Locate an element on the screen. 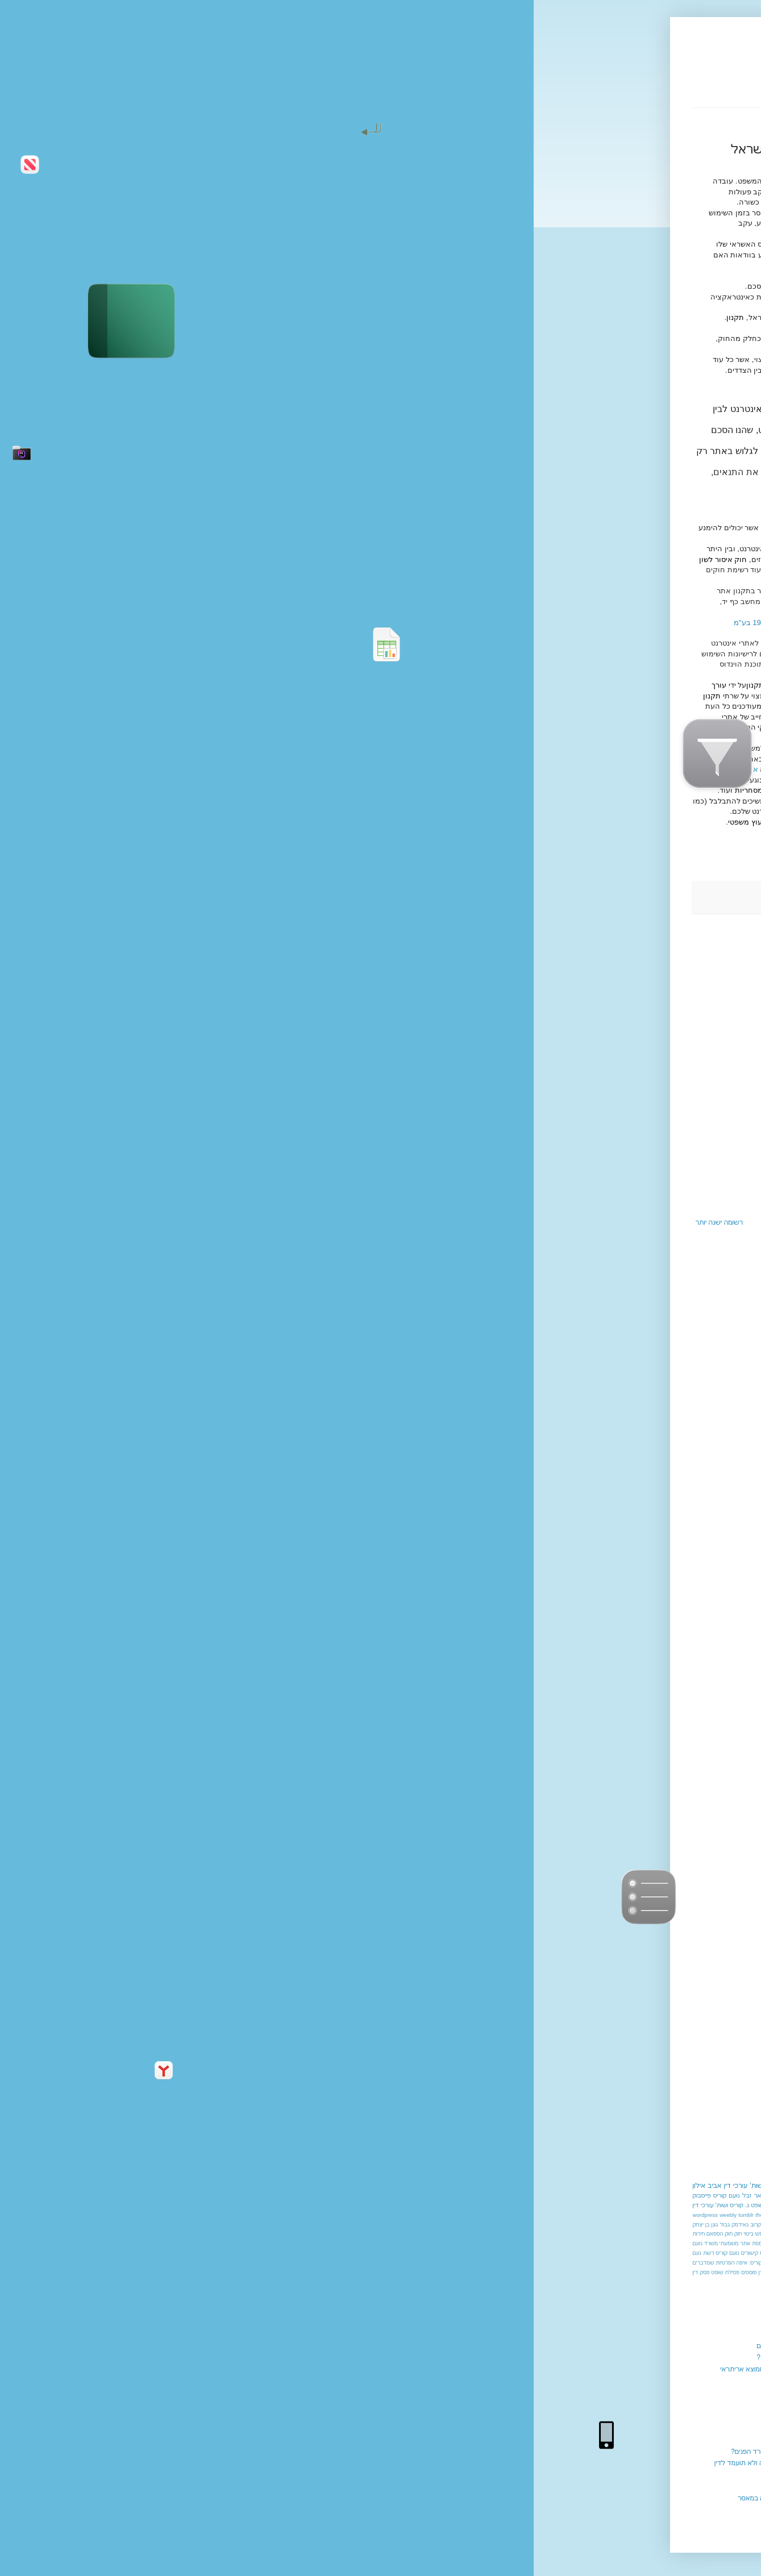 The height and width of the screenshot is (2576, 761). folder containing phpstorm project files is located at coordinates (22, 453).